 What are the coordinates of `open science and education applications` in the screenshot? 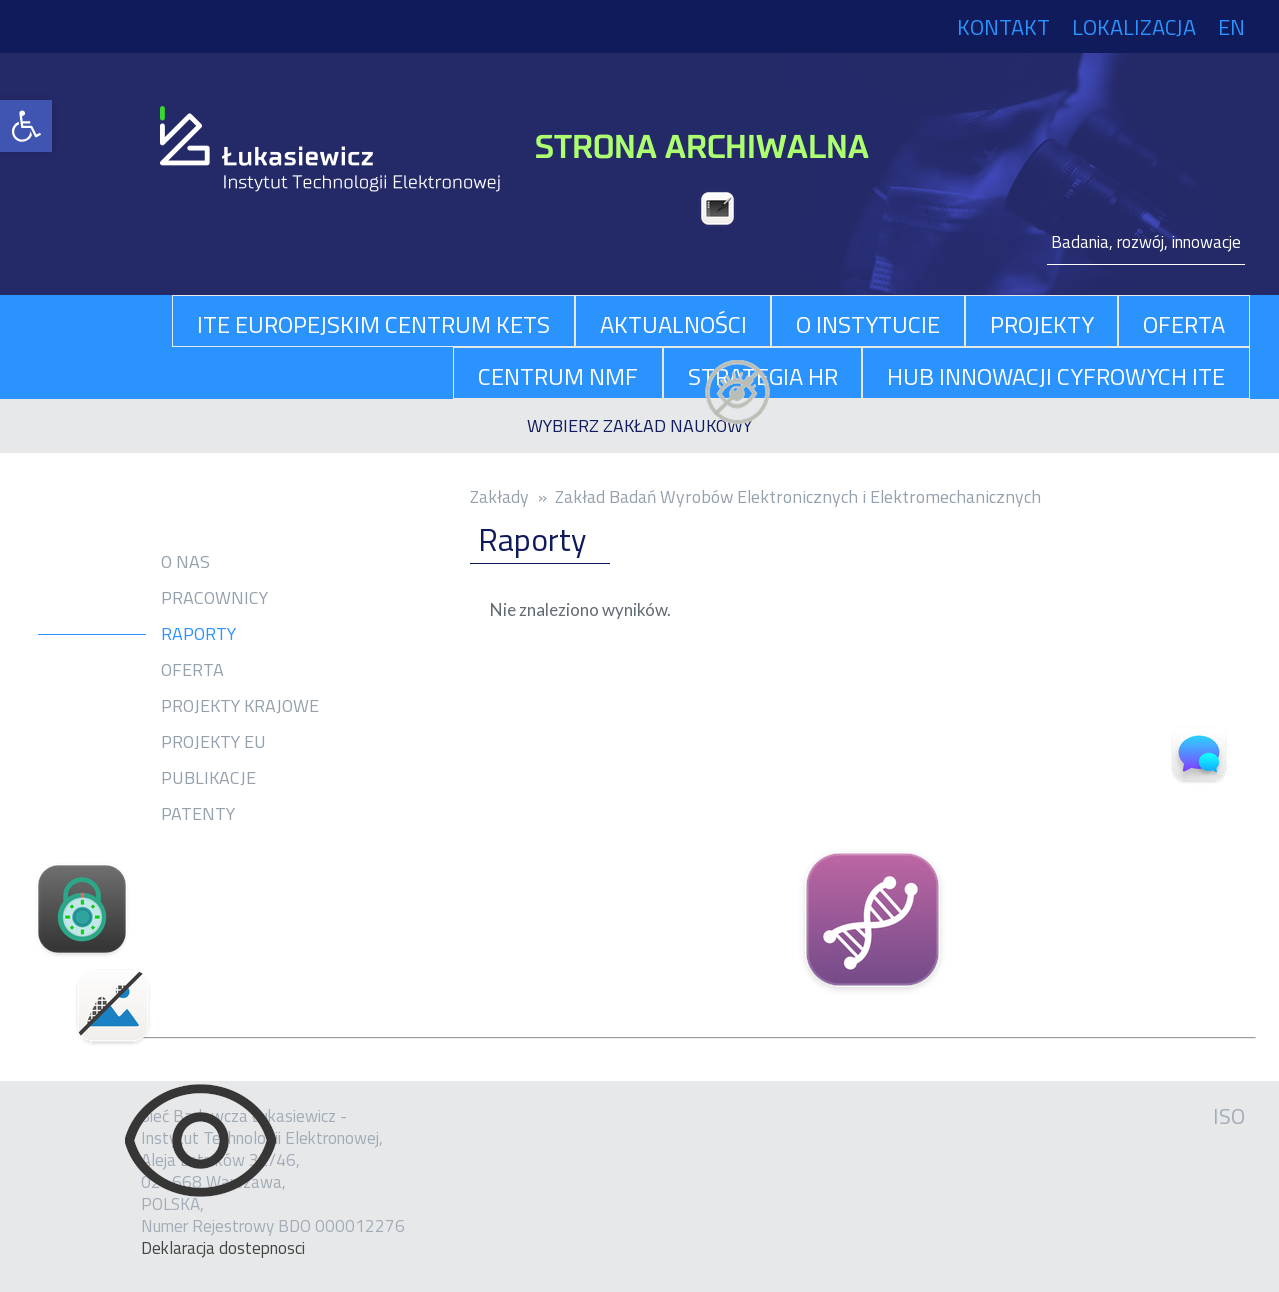 It's located at (872, 919).